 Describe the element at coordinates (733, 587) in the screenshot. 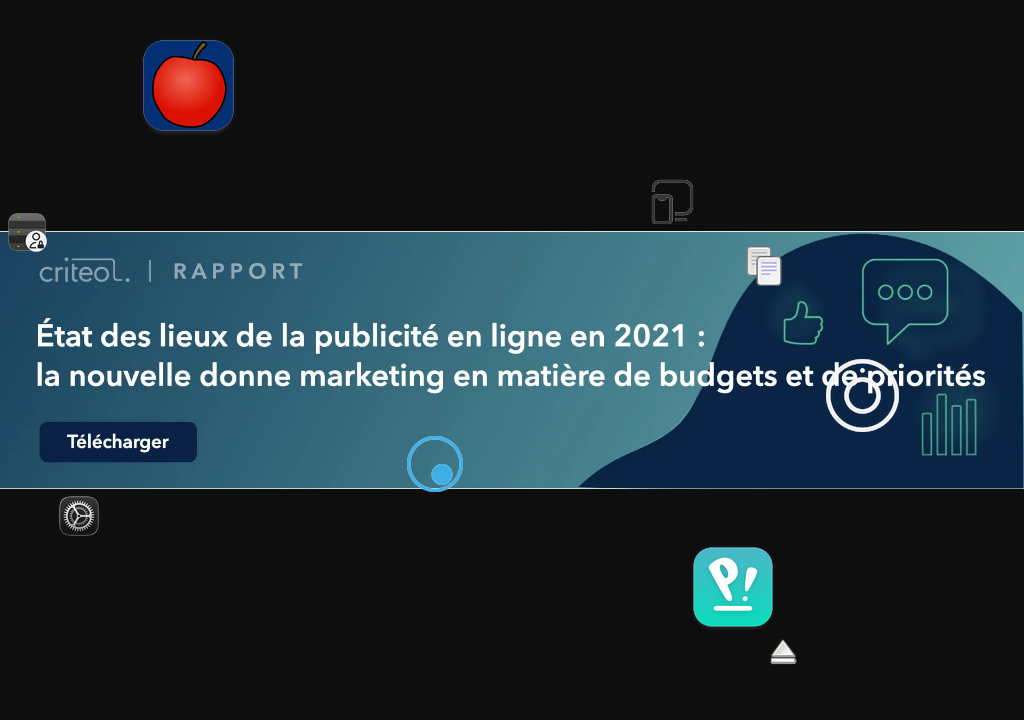

I see `launch Pop!_OS application` at that location.